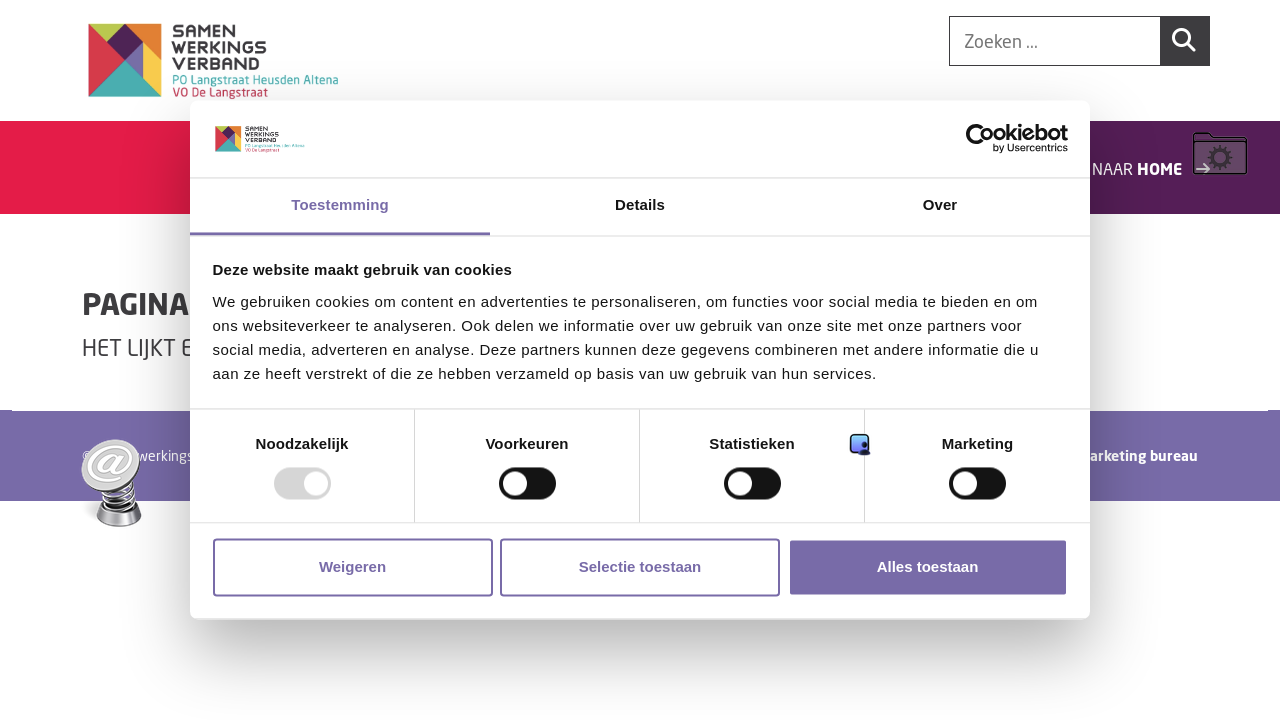  I want to click on access smart folder with automated mail rules, so click(1220, 153).